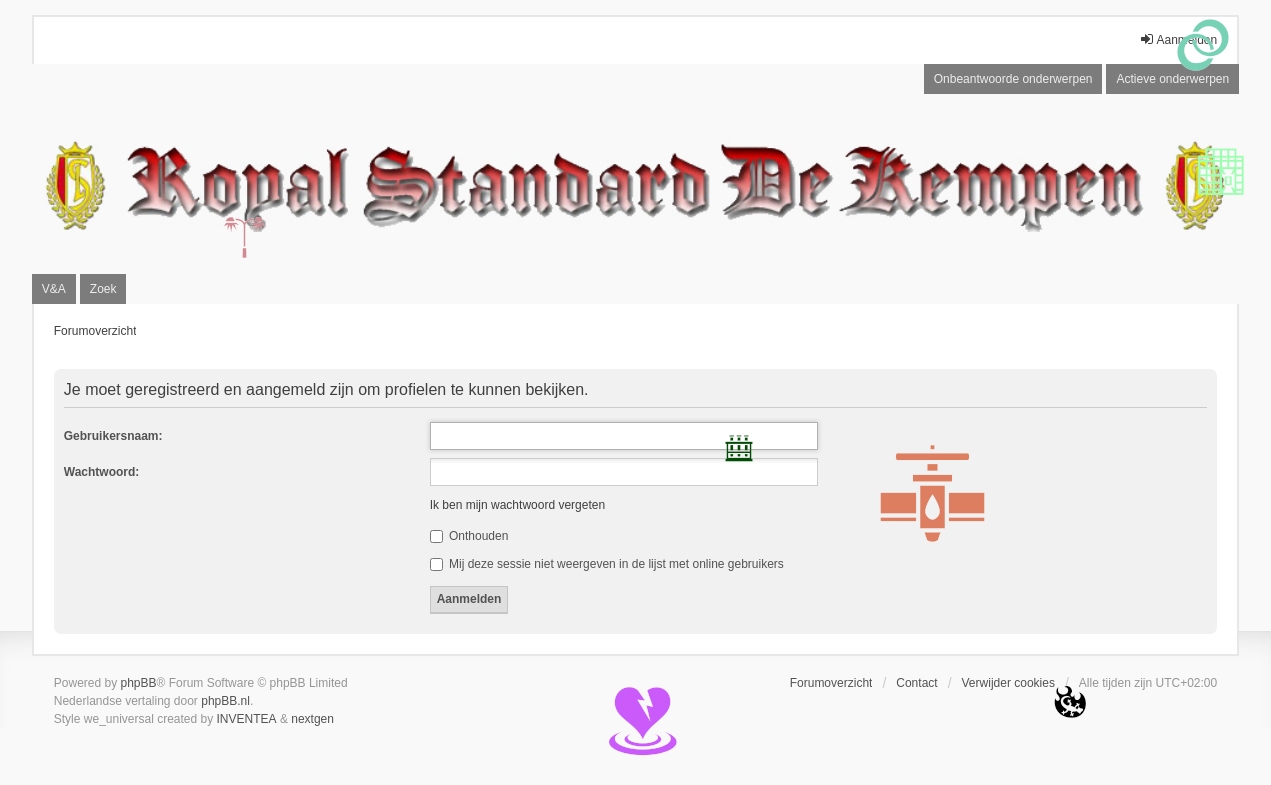 This screenshot has width=1271, height=785. What do you see at coordinates (739, 448) in the screenshot?
I see `access laboratory or science features` at bounding box center [739, 448].